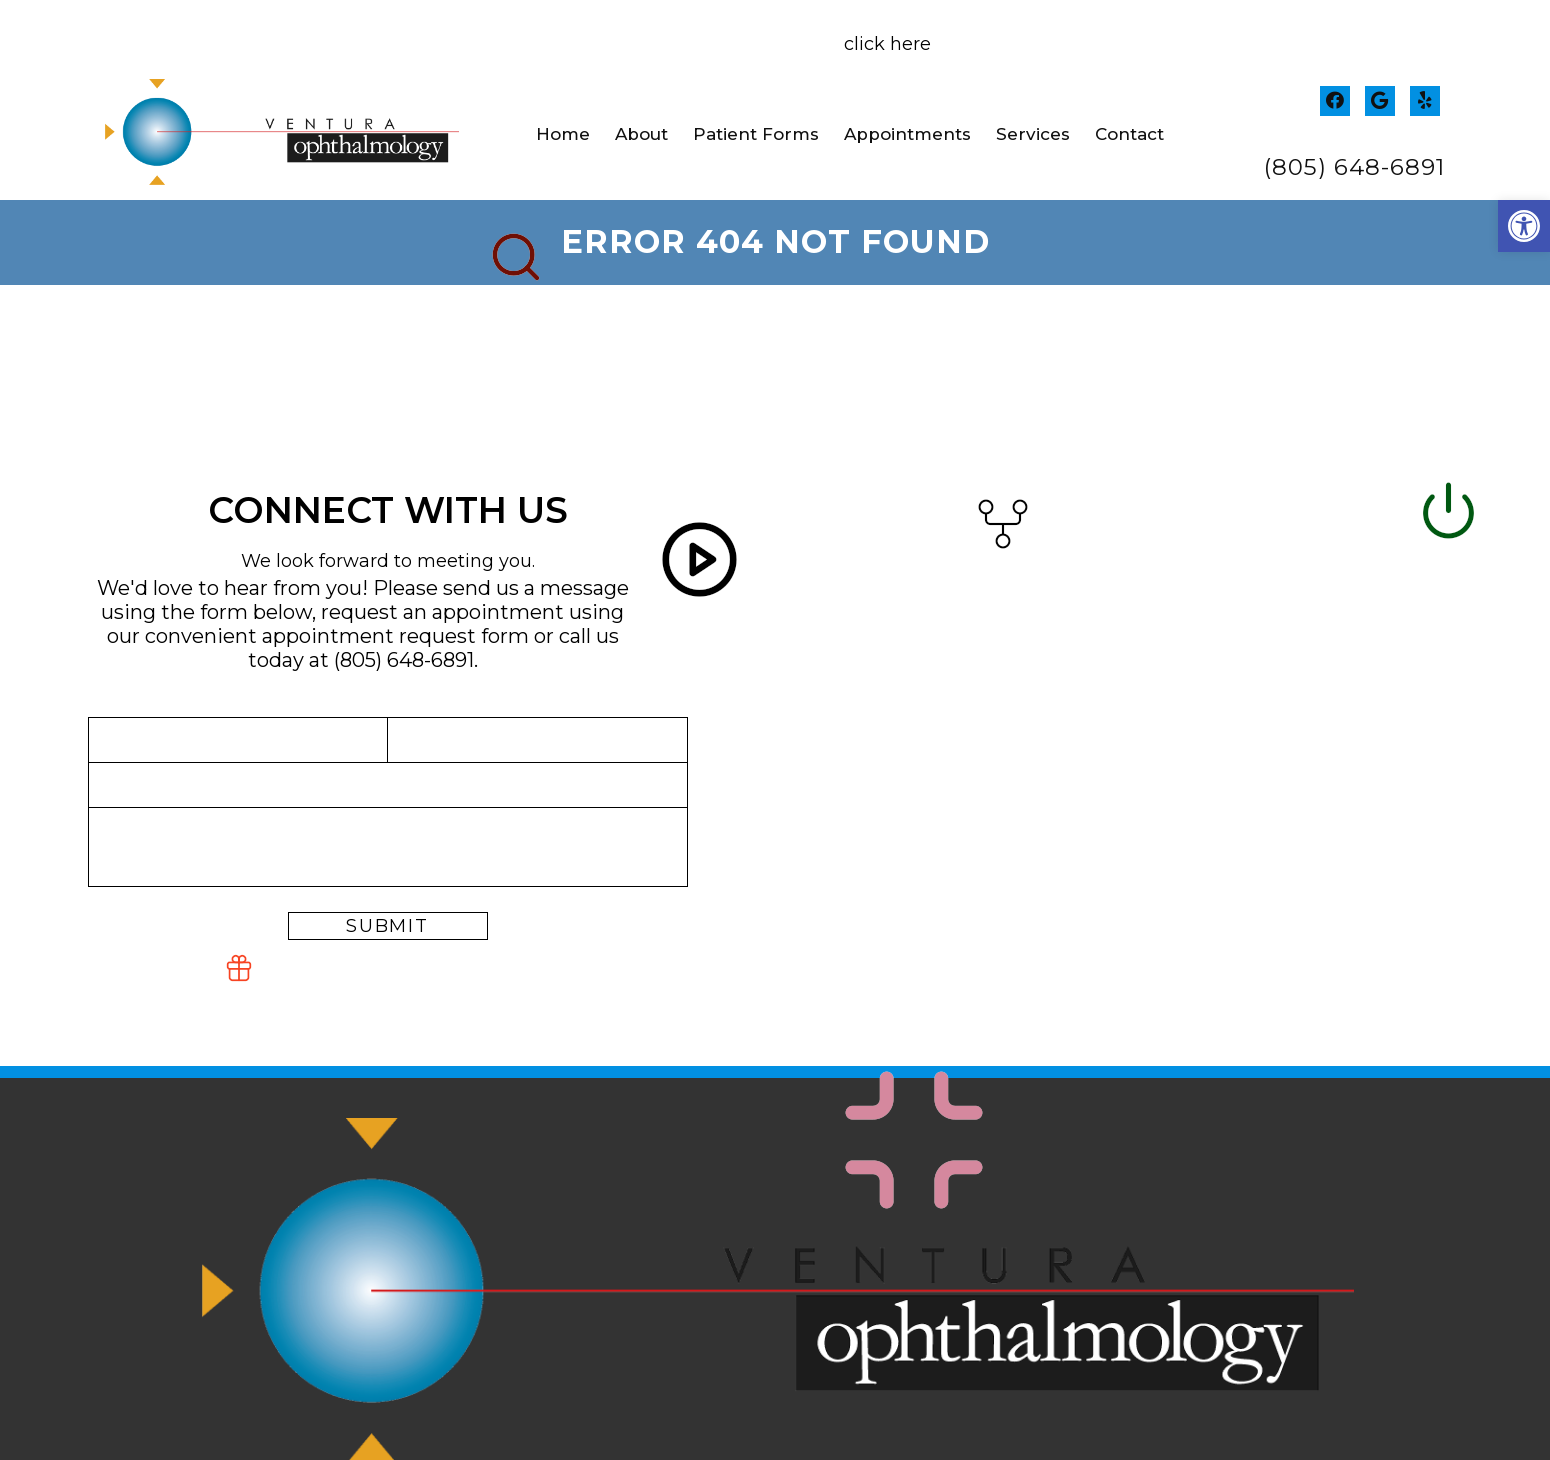 This screenshot has width=1550, height=1460. I want to click on search for content or items, so click(516, 257).